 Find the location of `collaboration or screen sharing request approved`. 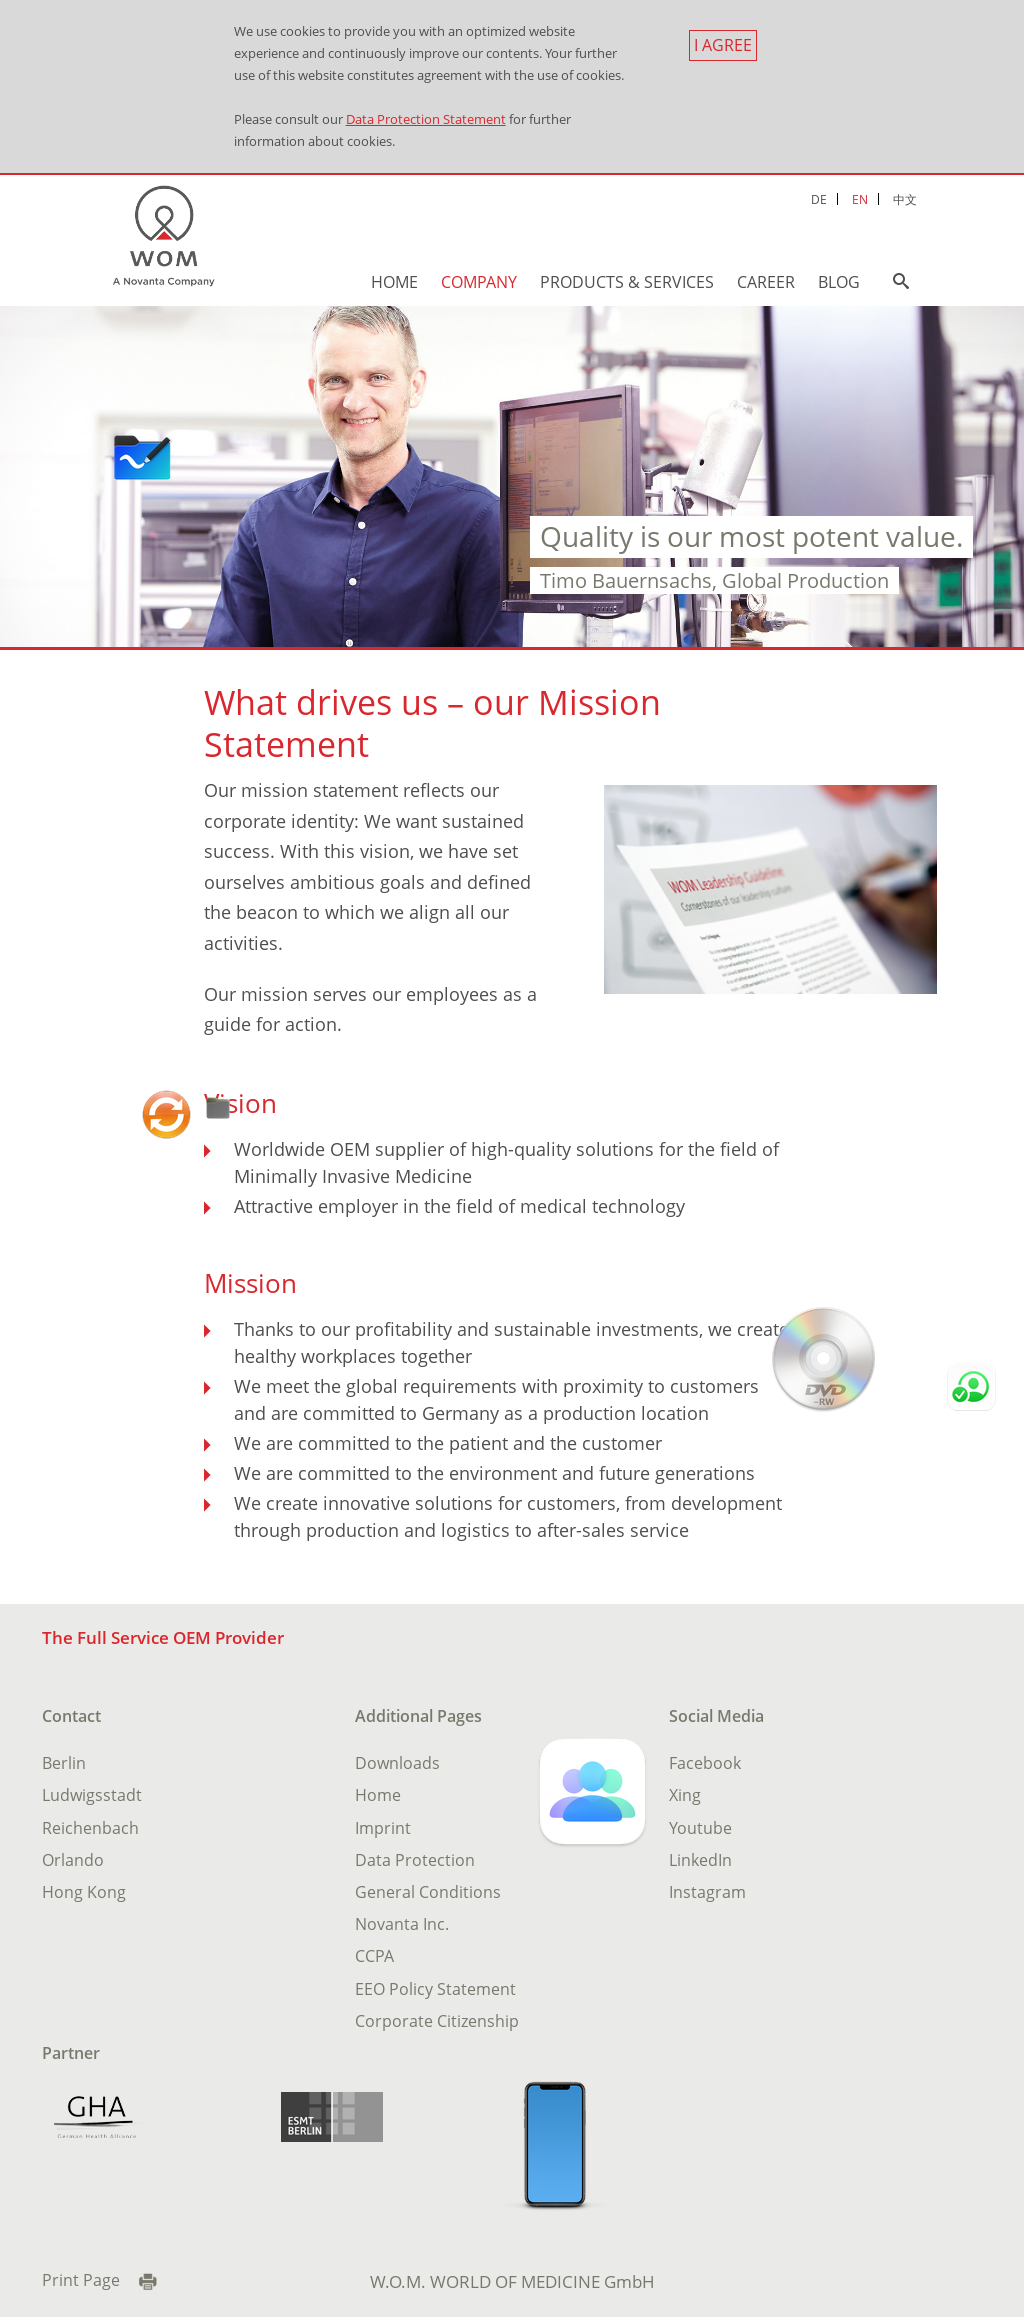

collaboration or screen sharing request approved is located at coordinates (971, 1386).